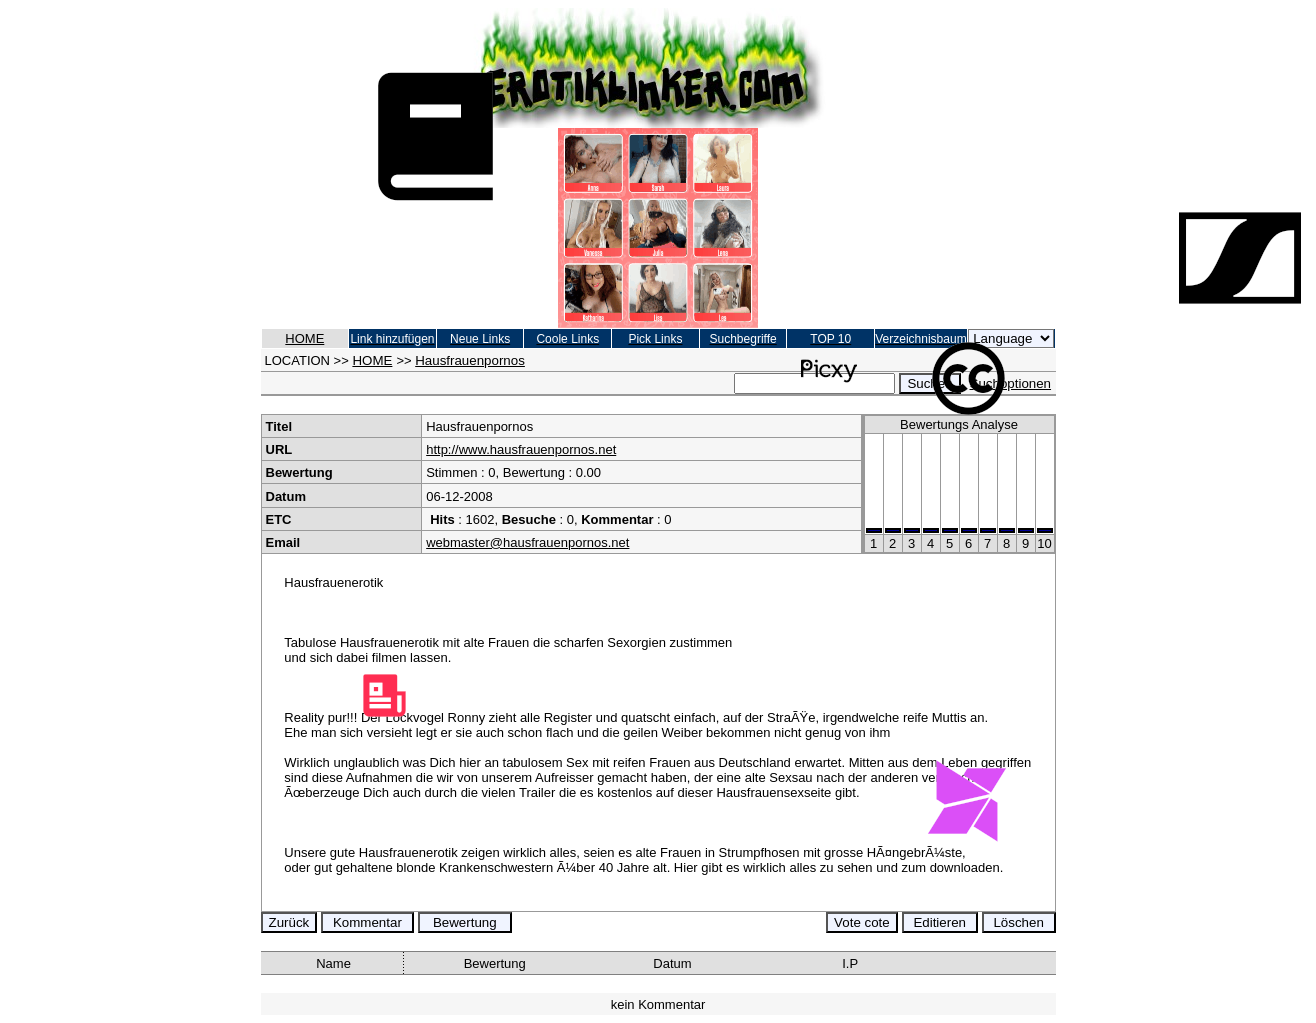 The height and width of the screenshot is (1023, 1316). What do you see at coordinates (384, 695) in the screenshot?
I see `view news articles` at bounding box center [384, 695].